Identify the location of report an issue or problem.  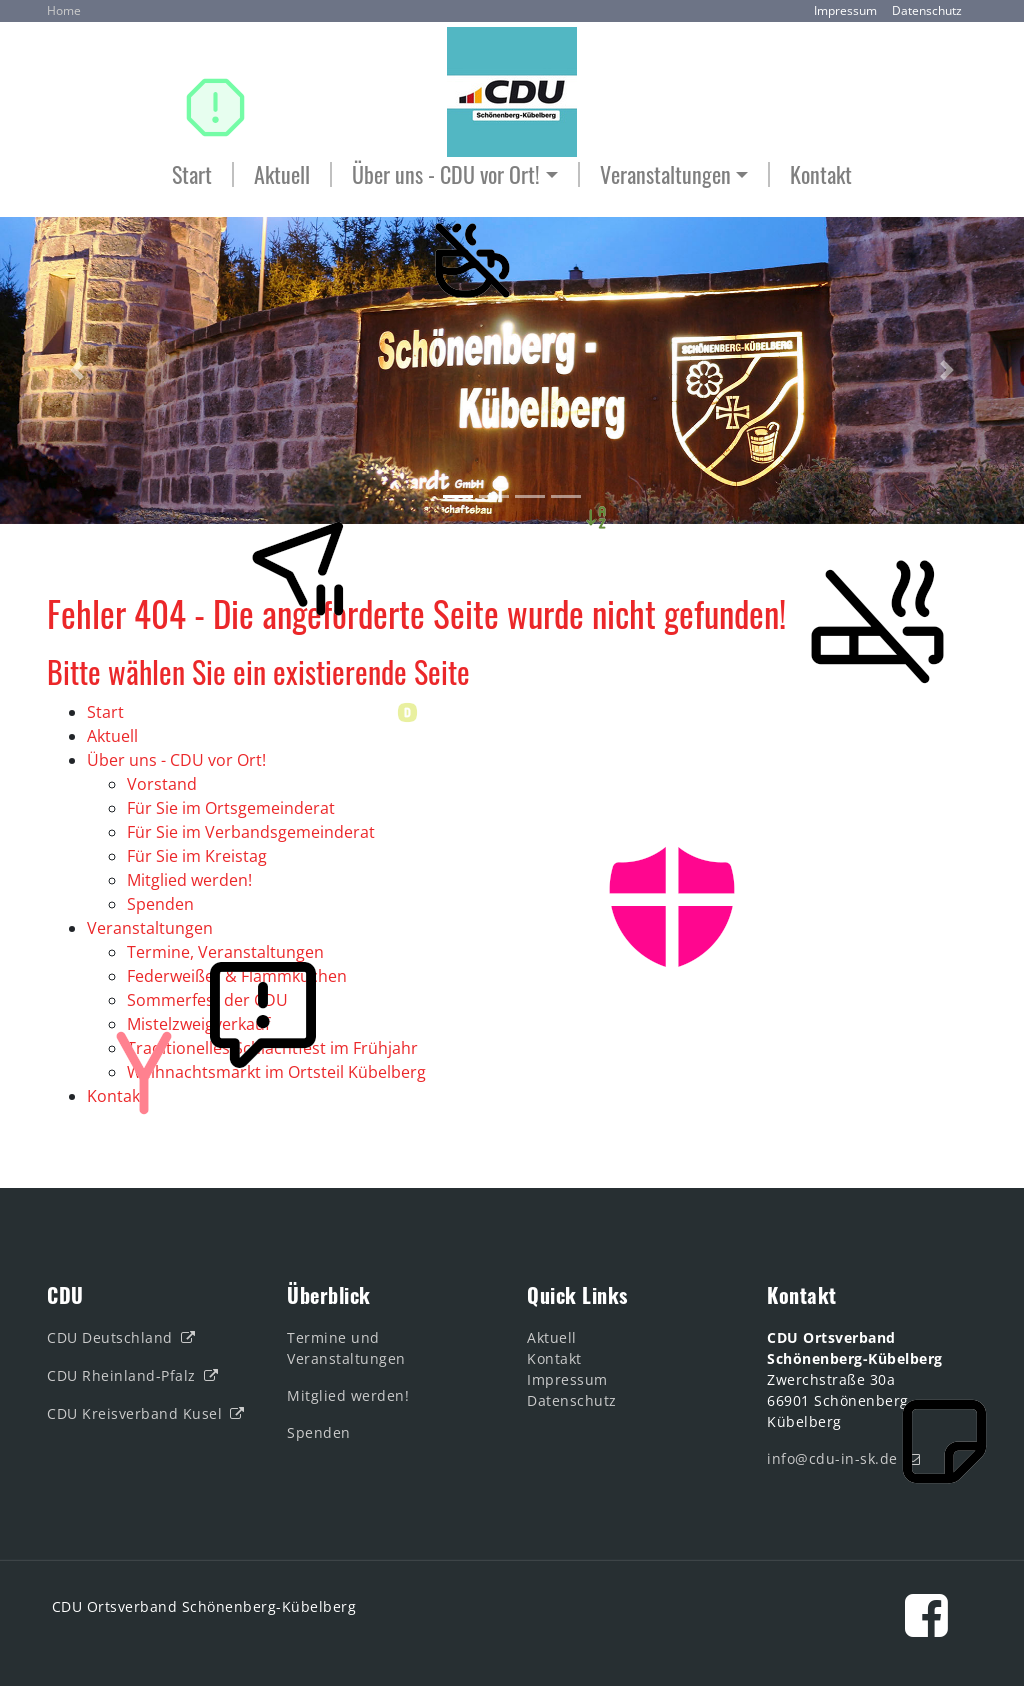
(263, 1015).